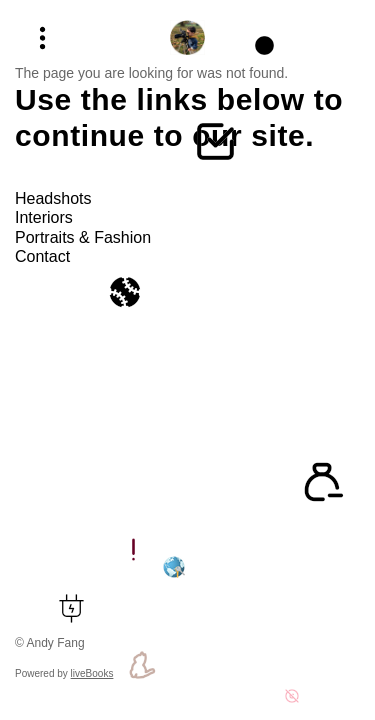 The image size is (375, 720). What do you see at coordinates (125, 292) in the screenshot?
I see `view baseball scores or stats` at bounding box center [125, 292].